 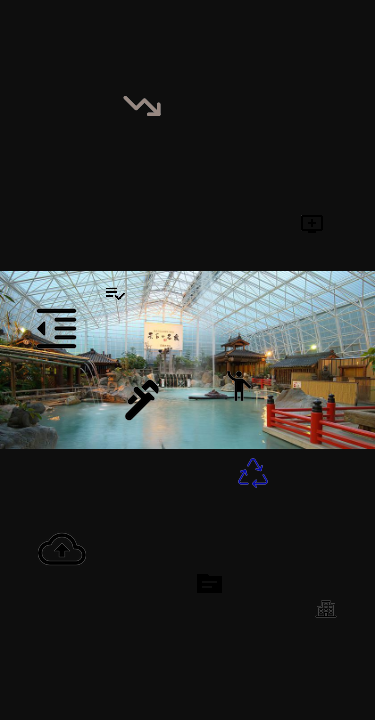 I want to click on view source files or documents, so click(x=209, y=583).